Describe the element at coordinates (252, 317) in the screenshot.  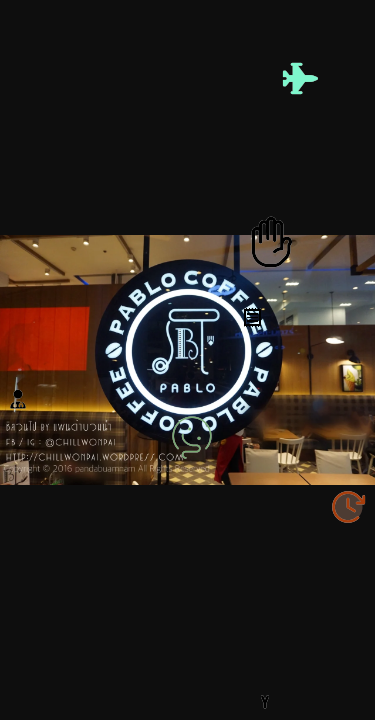
I see `view purchase receipt` at that location.